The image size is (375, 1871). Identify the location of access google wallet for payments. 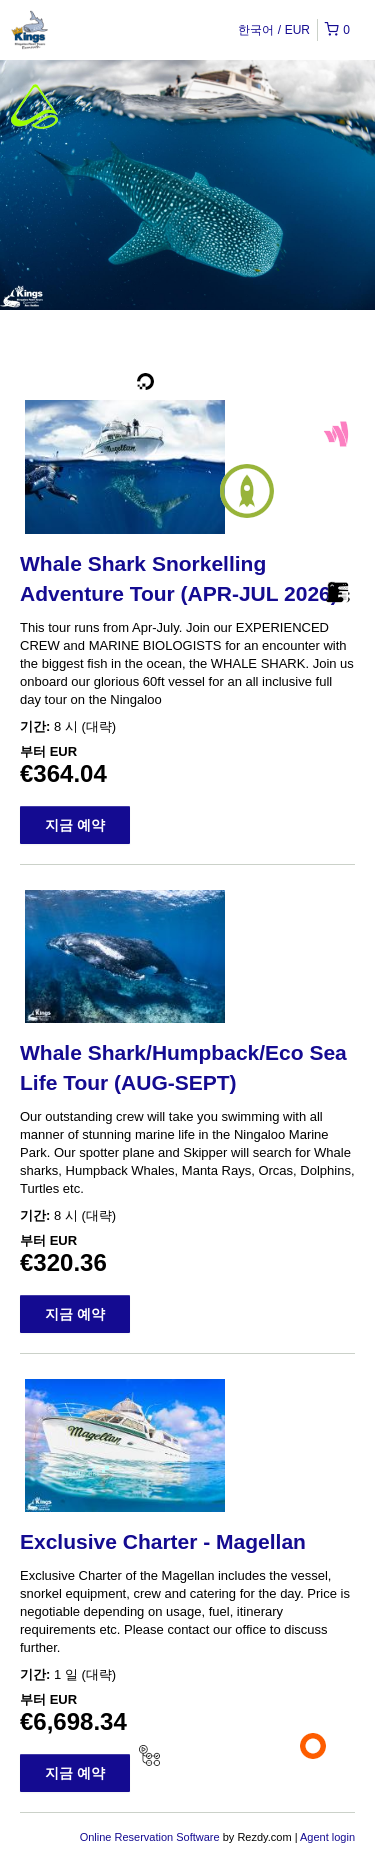
(336, 434).